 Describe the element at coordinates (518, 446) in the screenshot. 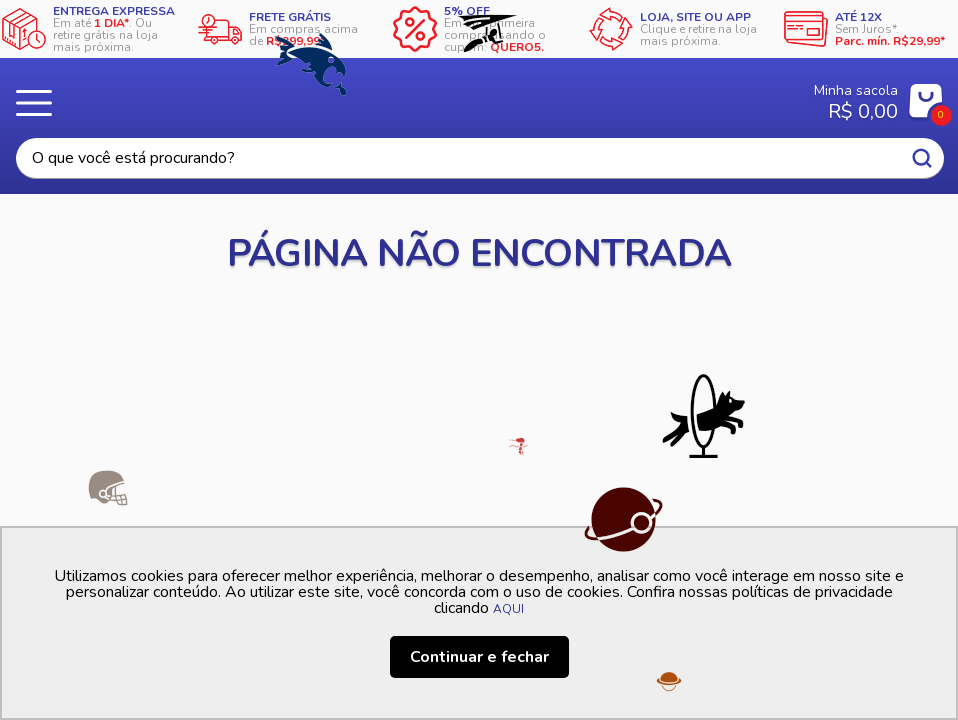

I see `access boat engine controls or settings` at that location.